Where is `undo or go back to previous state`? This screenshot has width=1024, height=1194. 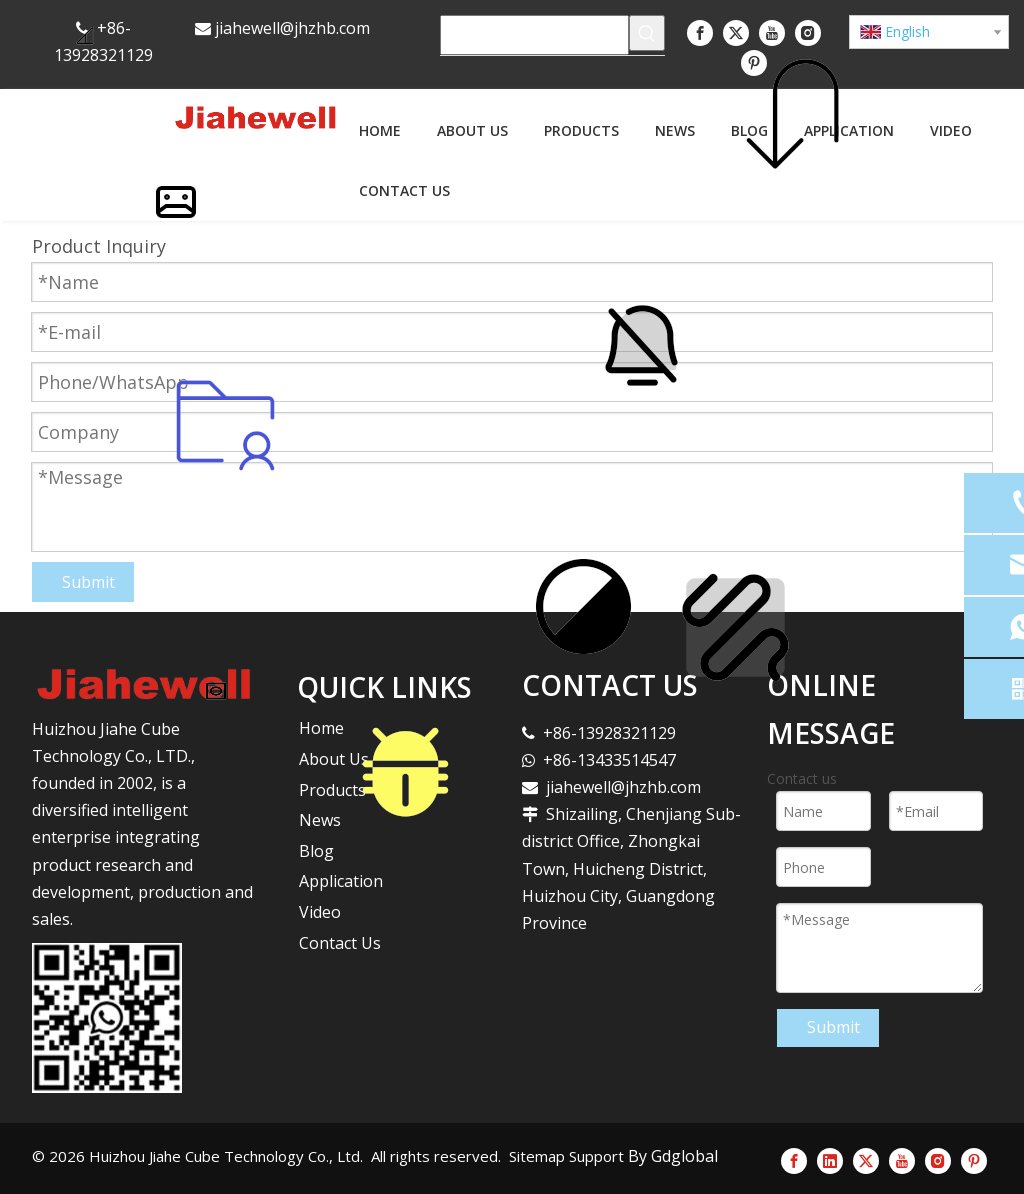 undo or go back to previous state is located at coordinates (797, 114).